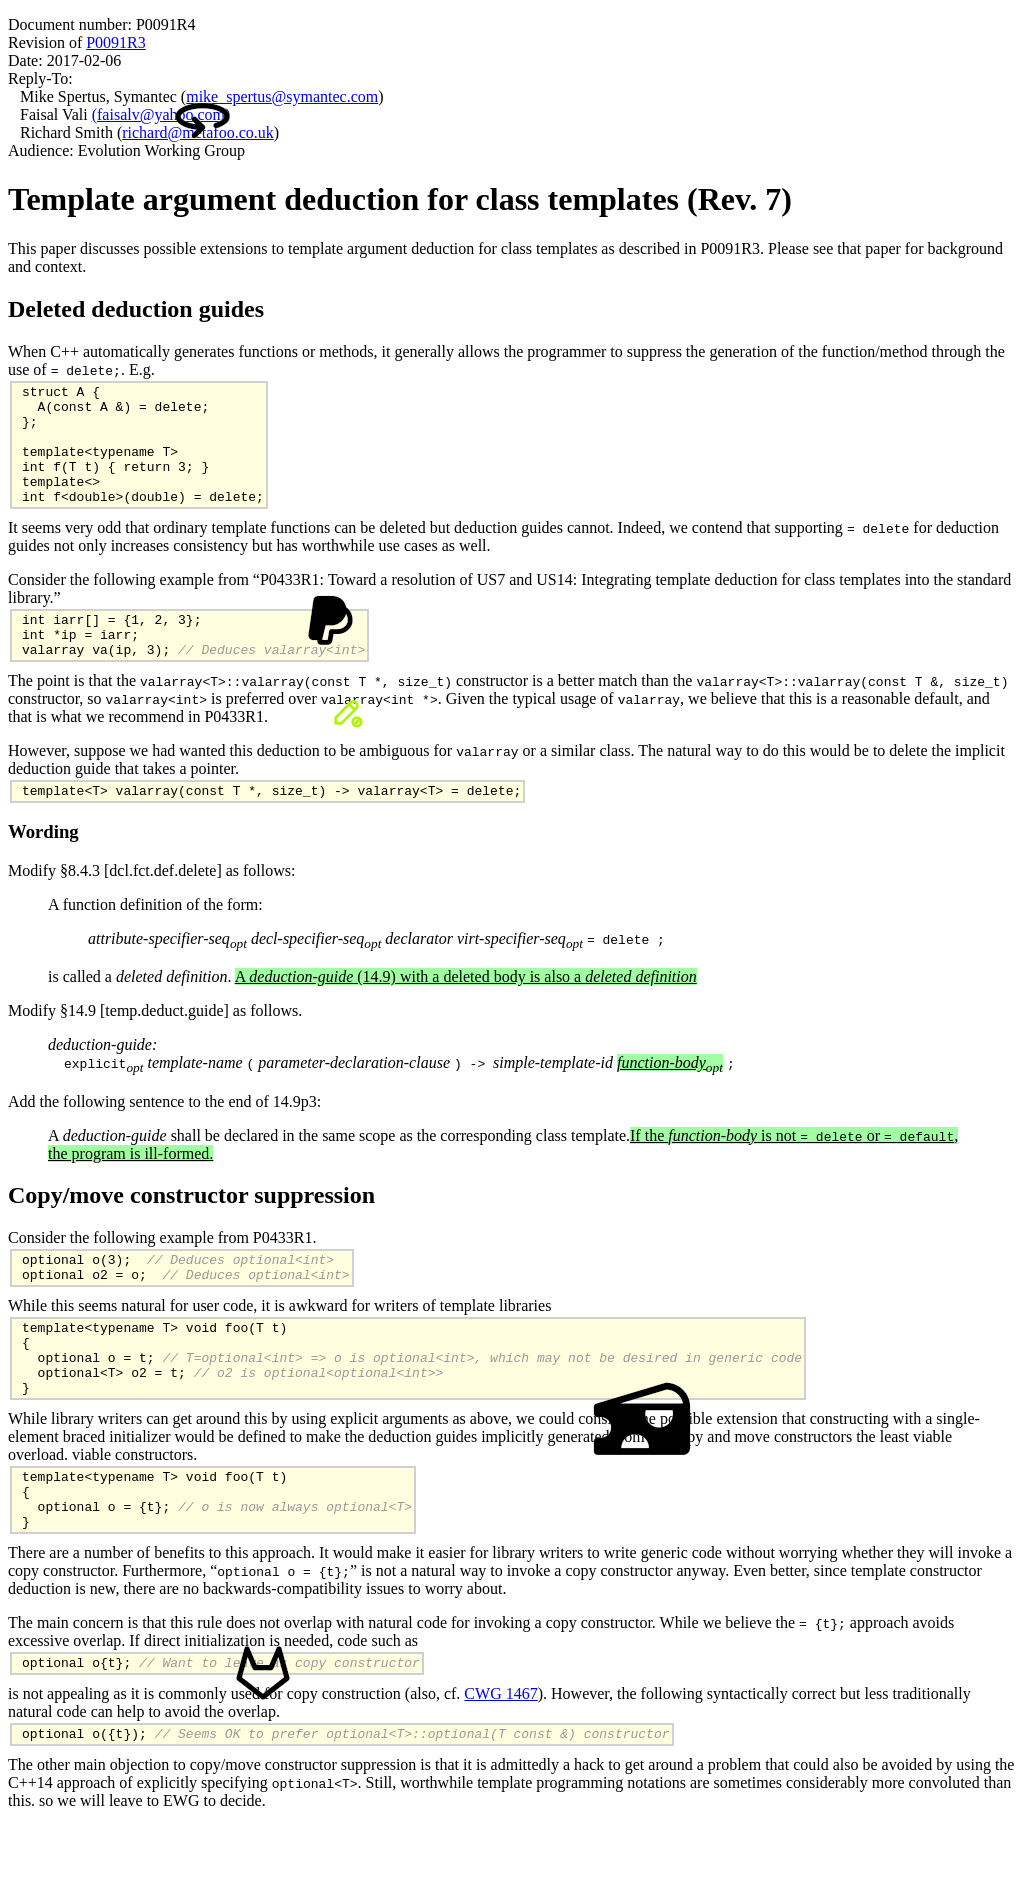 Image resolution: width=1024 pixels, height=1901 pixels. I want to click on indicates dairy or cheese-related content, so click(642, 1424).